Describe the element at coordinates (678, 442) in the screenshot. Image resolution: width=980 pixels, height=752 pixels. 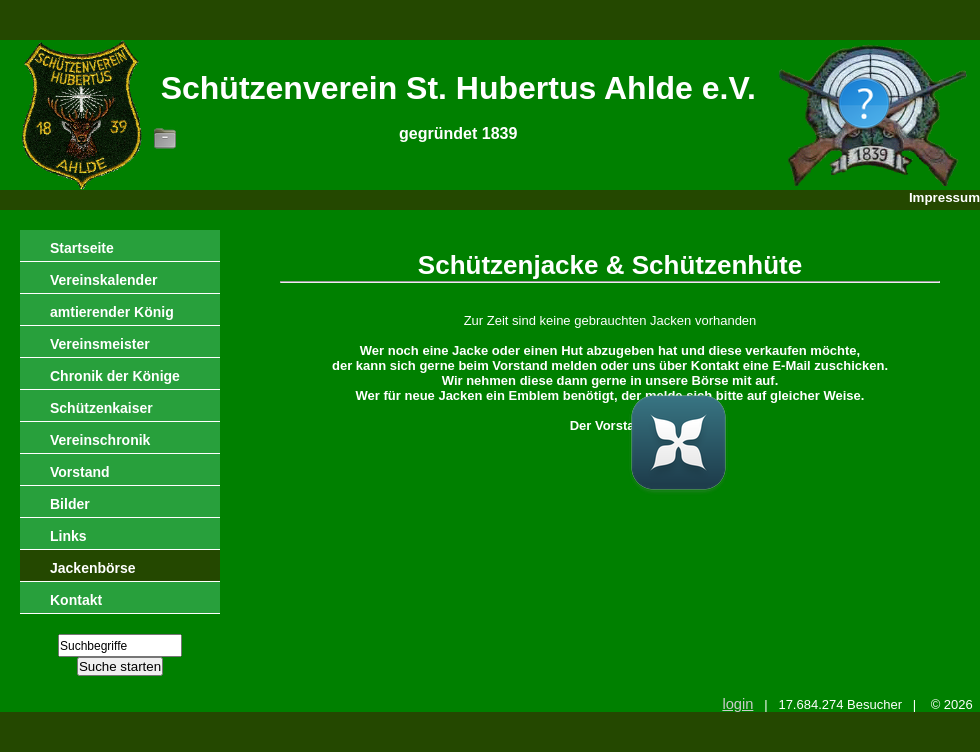
I see `open Ex Falso audio tag editor` at that location.